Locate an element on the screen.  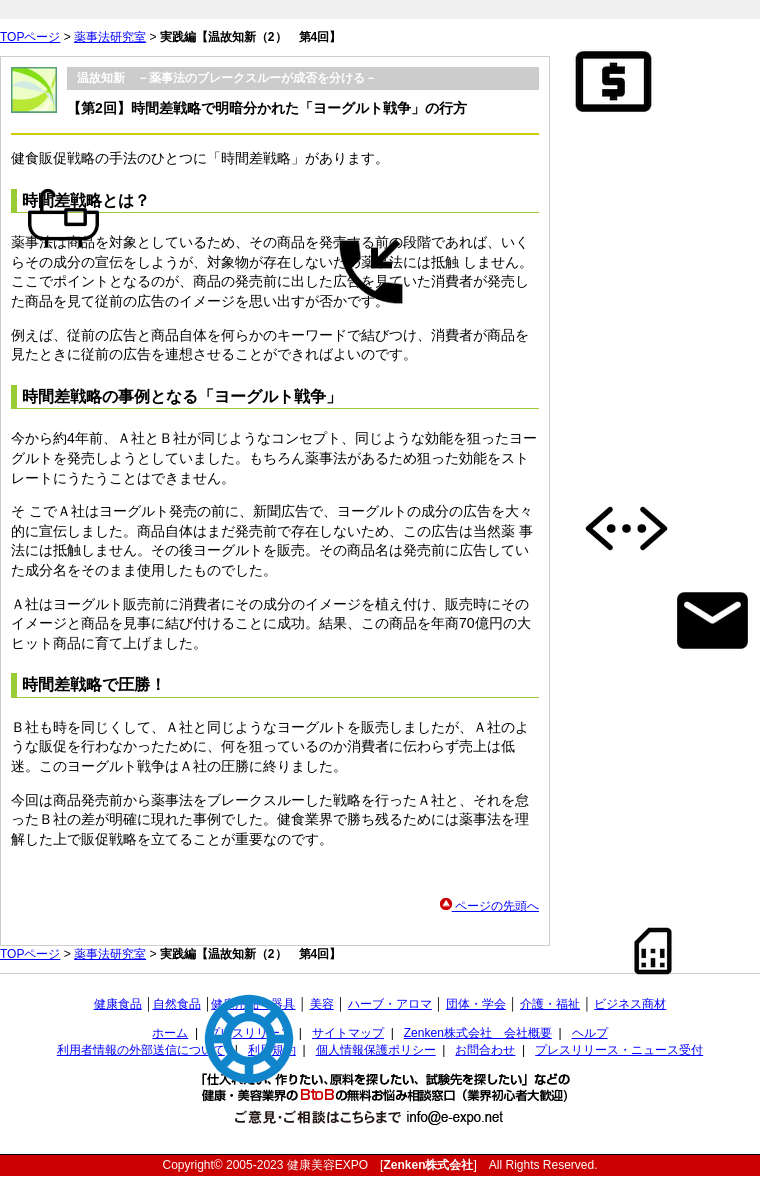
open VSCO photo editing app is located at coordinates (249, 1039).